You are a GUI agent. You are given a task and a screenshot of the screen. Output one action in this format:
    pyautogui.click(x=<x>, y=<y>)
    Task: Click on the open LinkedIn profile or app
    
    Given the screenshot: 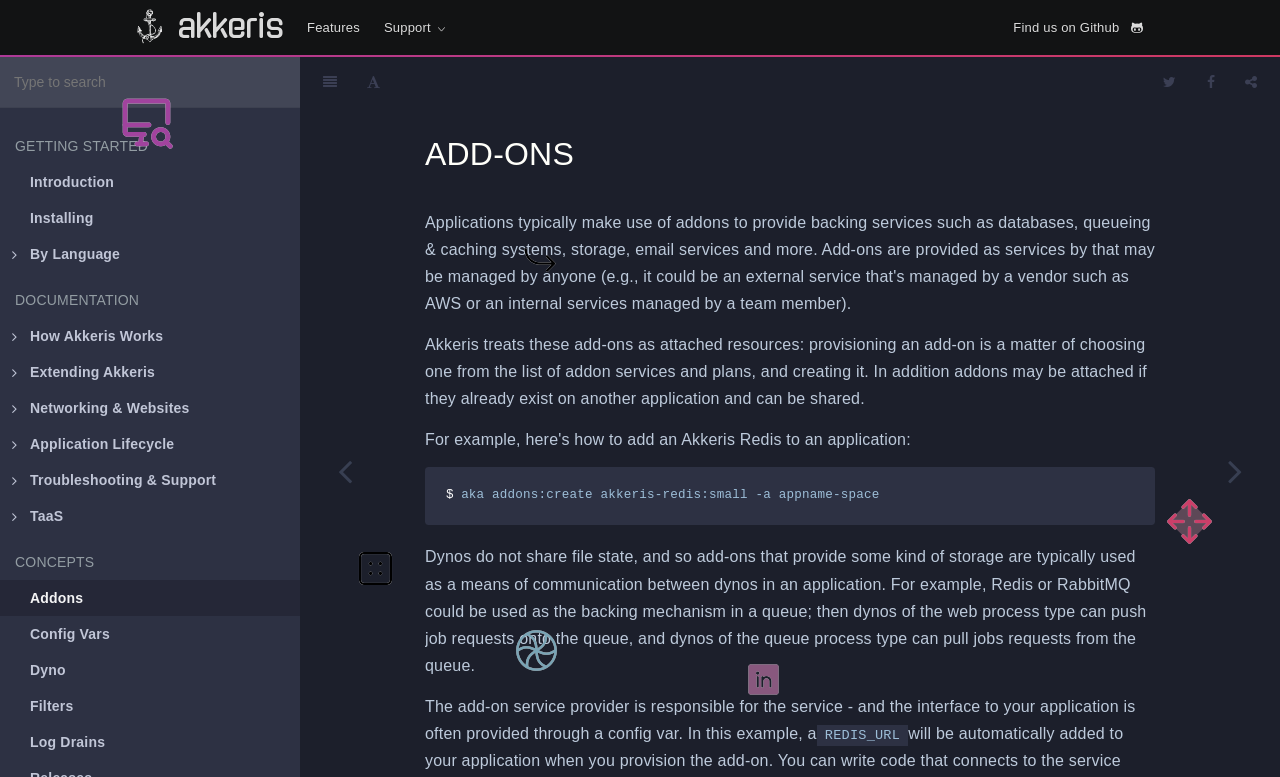 What is the action you would take?
    pyautogui.click(x=763, y=679)
    